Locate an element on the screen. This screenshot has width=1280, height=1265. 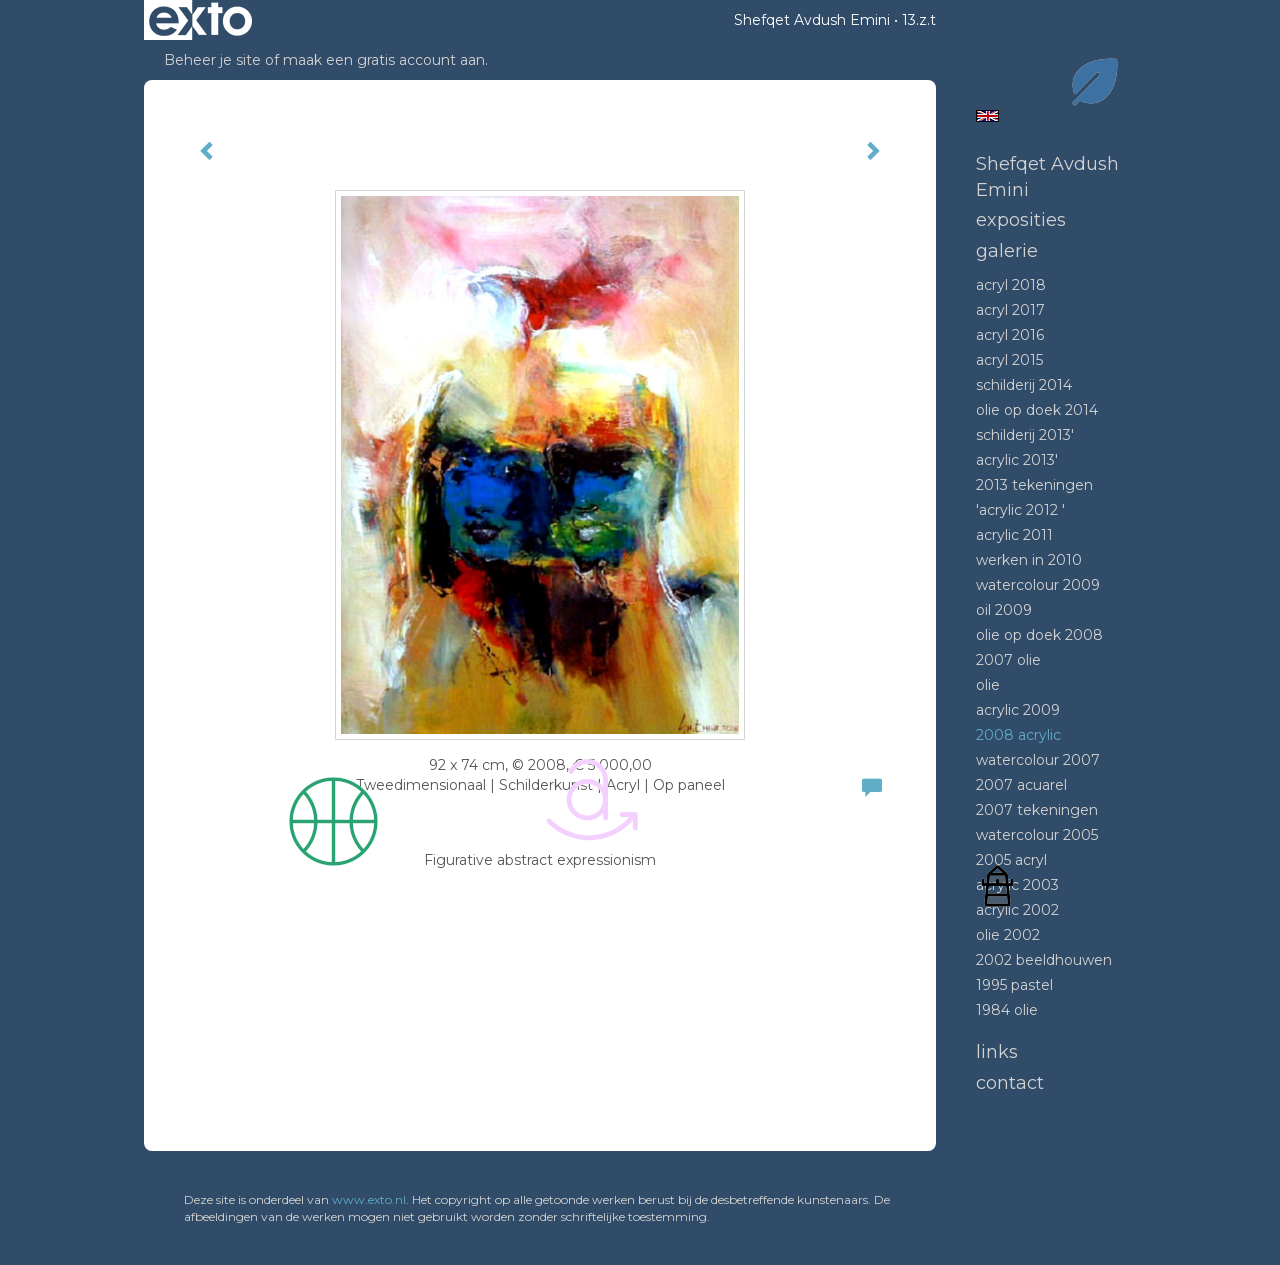
access guidance or navigation features is located at coordinates (997, 887).